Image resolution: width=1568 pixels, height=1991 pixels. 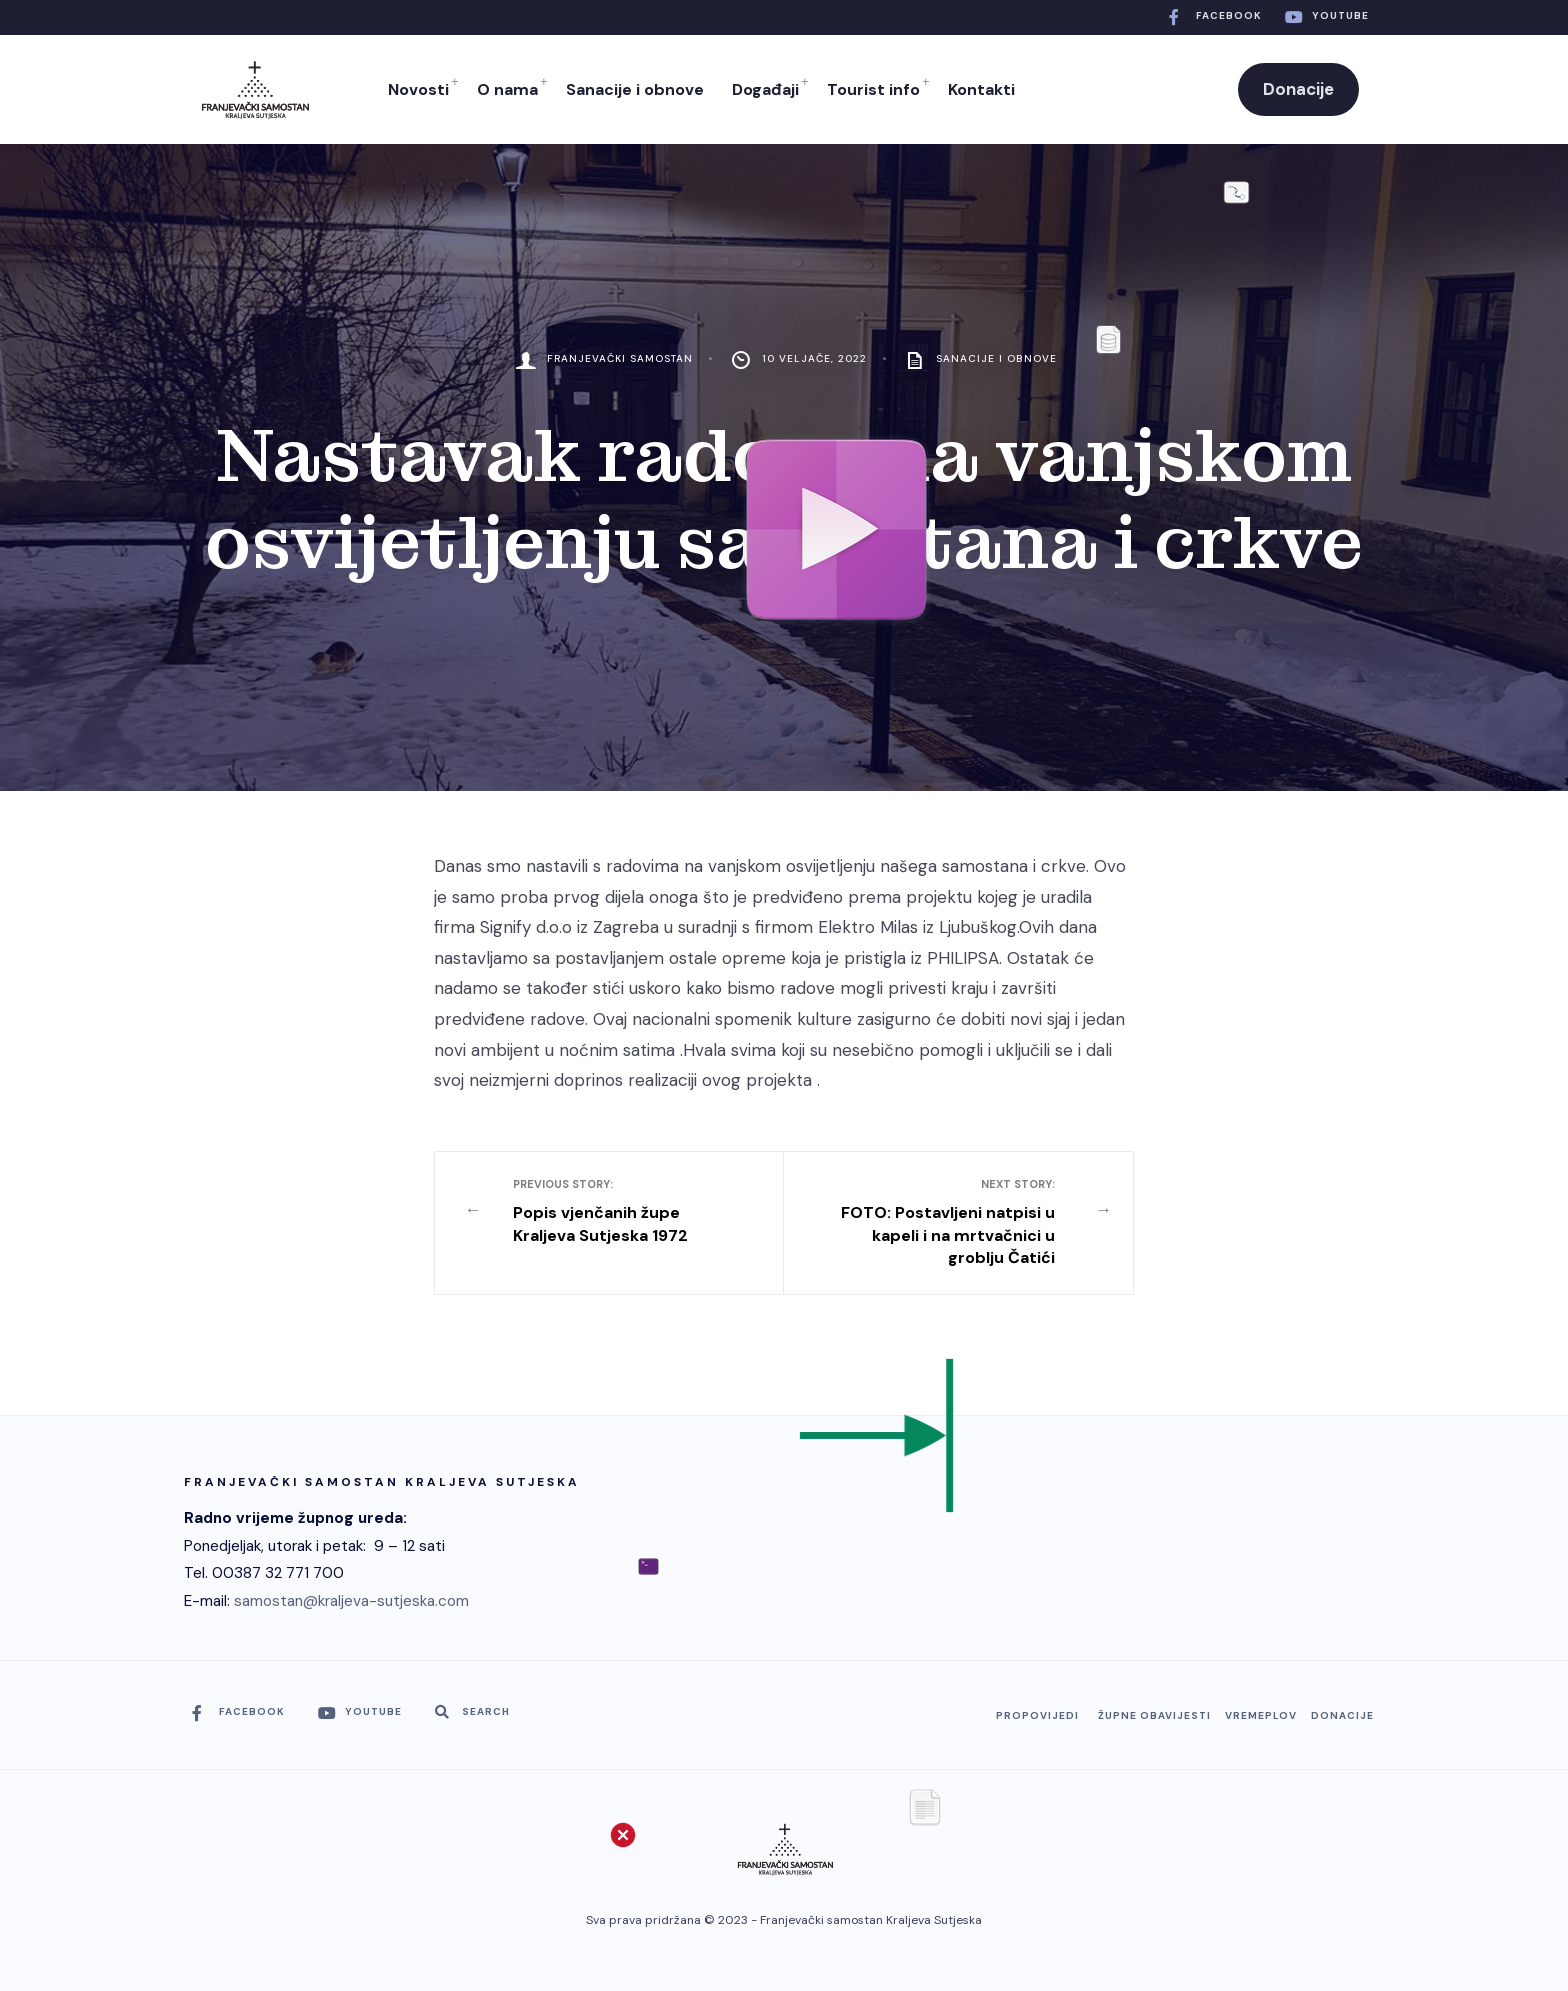 I want to click on stop or cancel the current action, so click(x=623, y=1835).